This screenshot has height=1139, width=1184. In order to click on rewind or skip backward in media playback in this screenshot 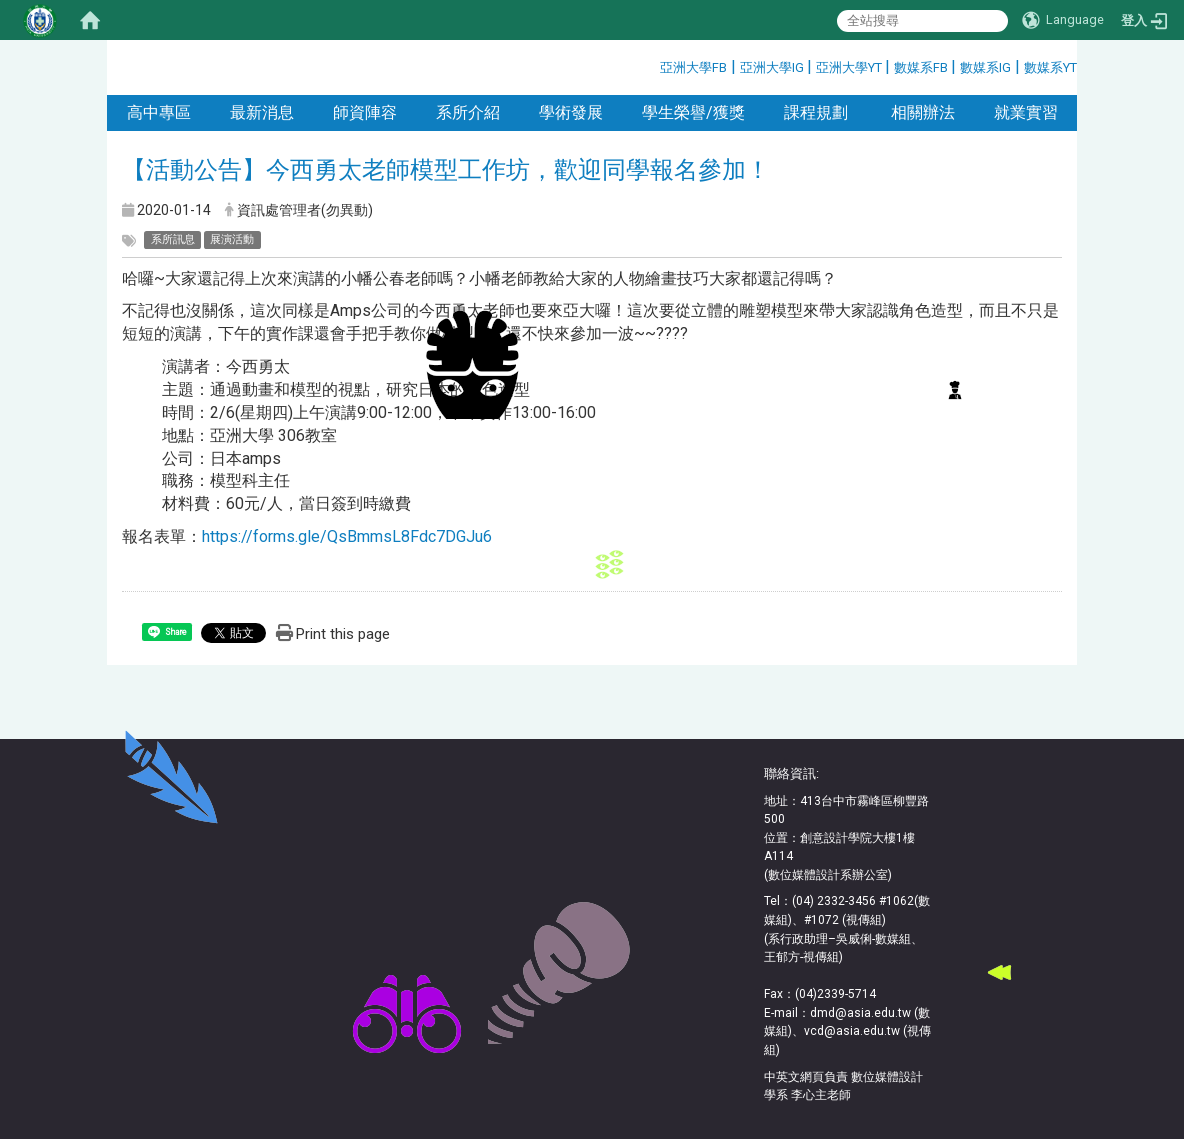, I will do `click(999, 972)`.